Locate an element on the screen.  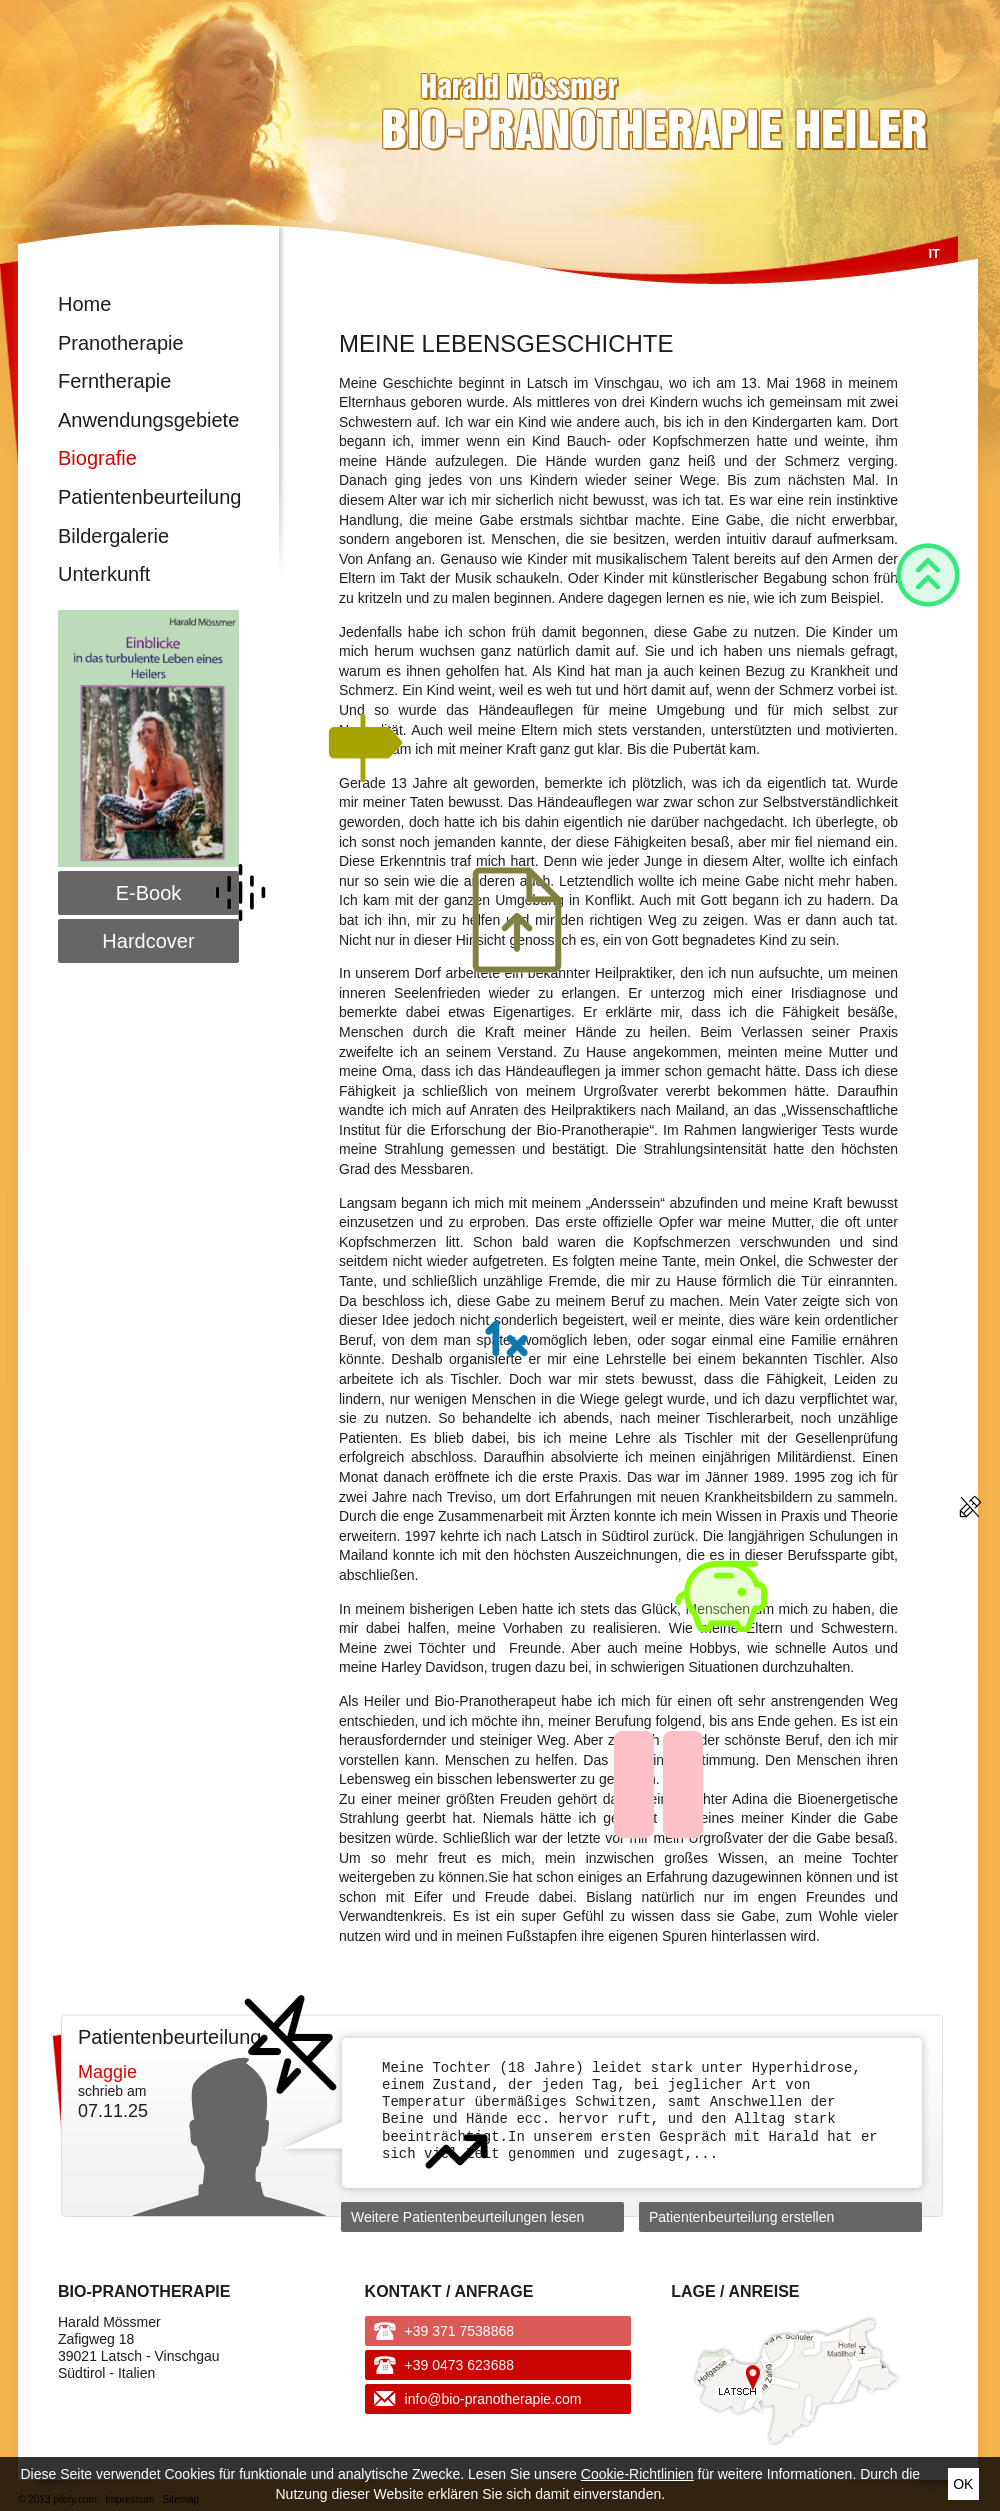
editing is disabled or unavailable is located at coordinates (970, 1507).